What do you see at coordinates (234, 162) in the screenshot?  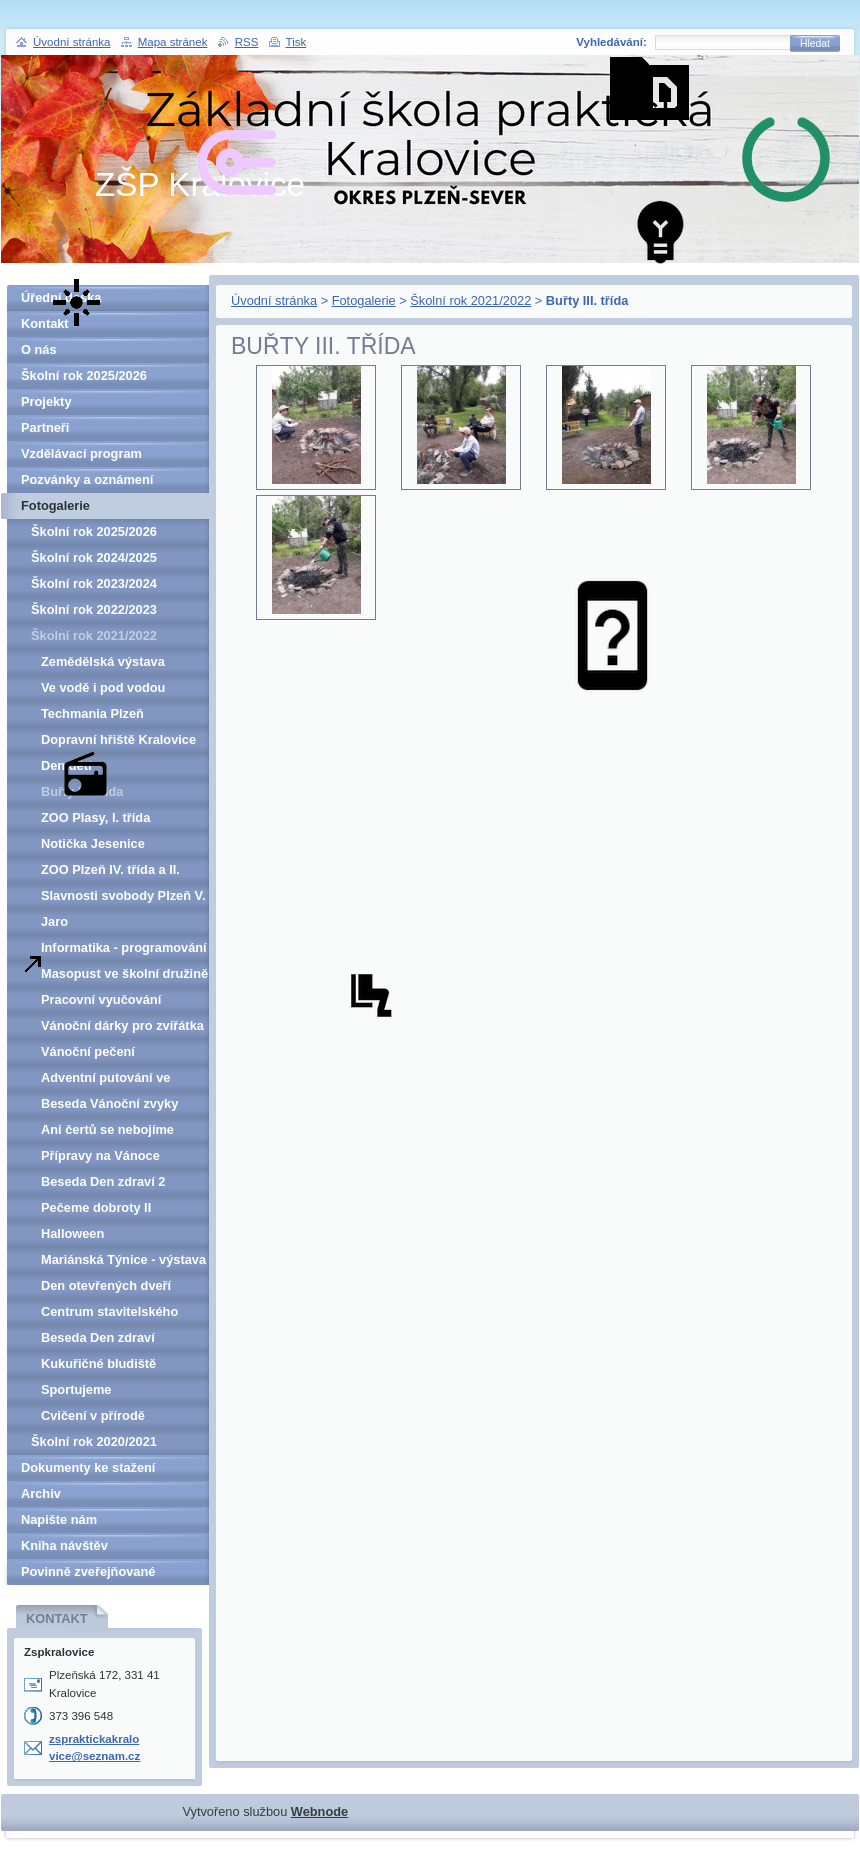 I see `indicates a rounded line cap style option` at bounding box center [234, 162].